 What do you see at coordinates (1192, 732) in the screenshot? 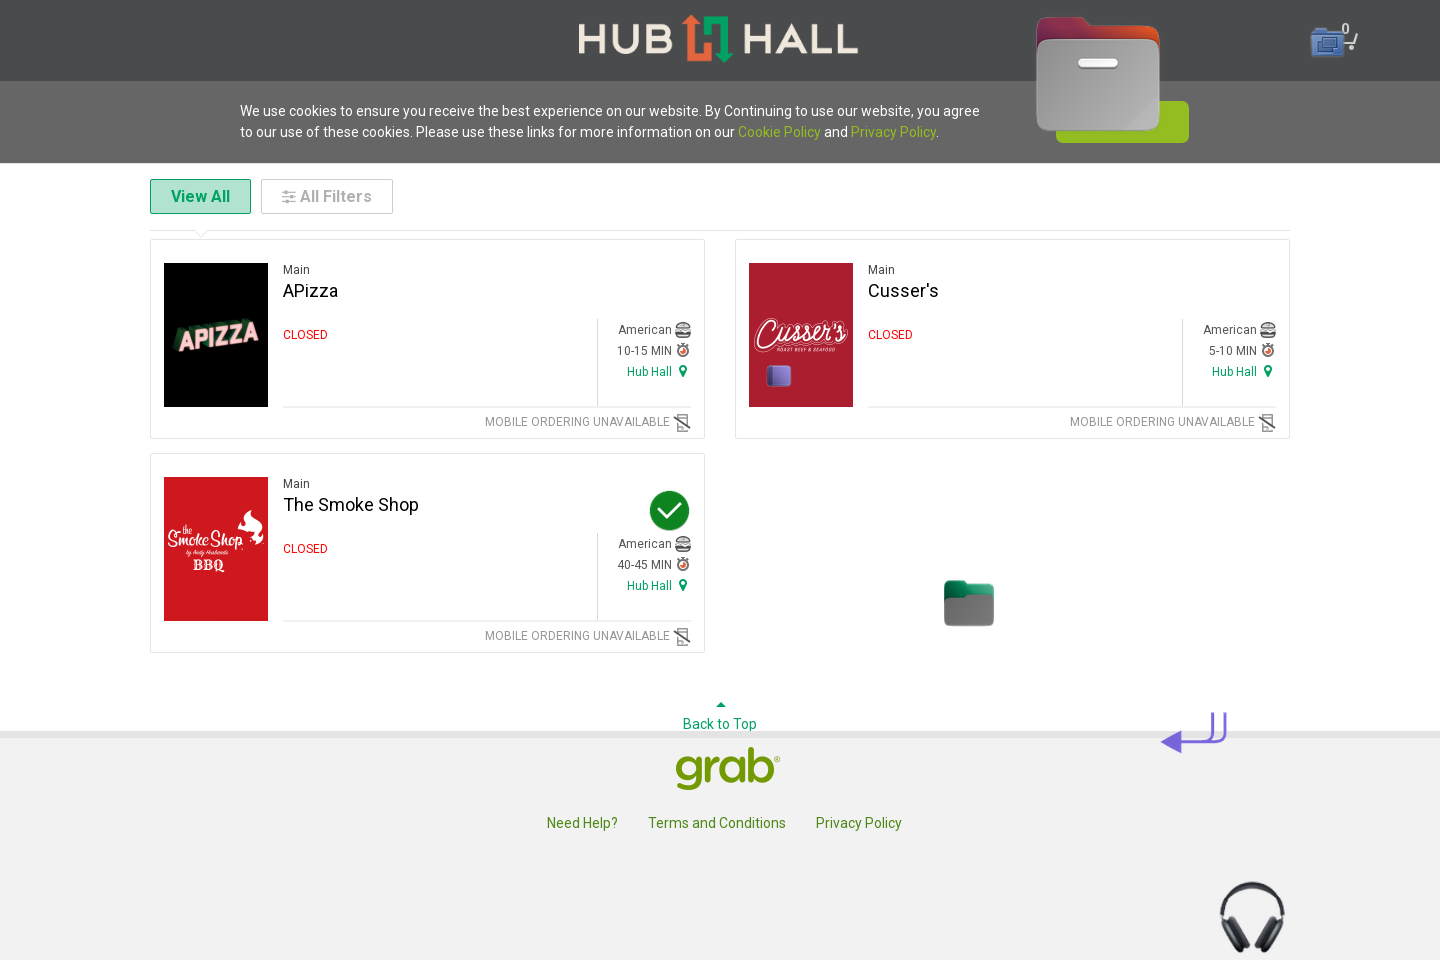
I see `reply all to an email message` at bounding box center [1192, 732].